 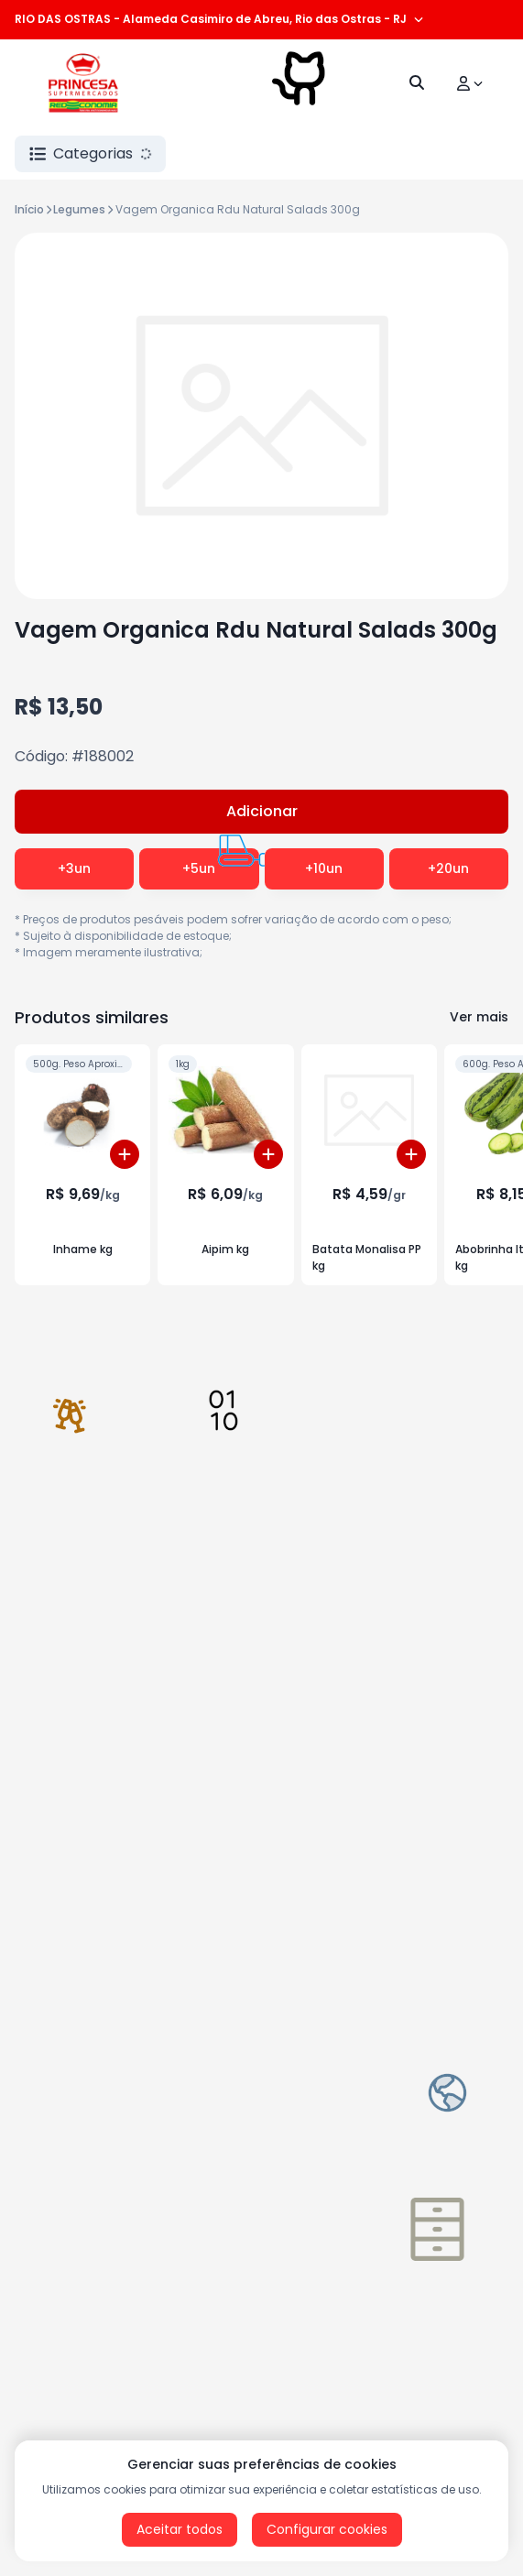 What do you see at coordinates (437, 2229) in the screenshot?
I see `browse furniture or home decor items` at bounding box center [437, 2229].